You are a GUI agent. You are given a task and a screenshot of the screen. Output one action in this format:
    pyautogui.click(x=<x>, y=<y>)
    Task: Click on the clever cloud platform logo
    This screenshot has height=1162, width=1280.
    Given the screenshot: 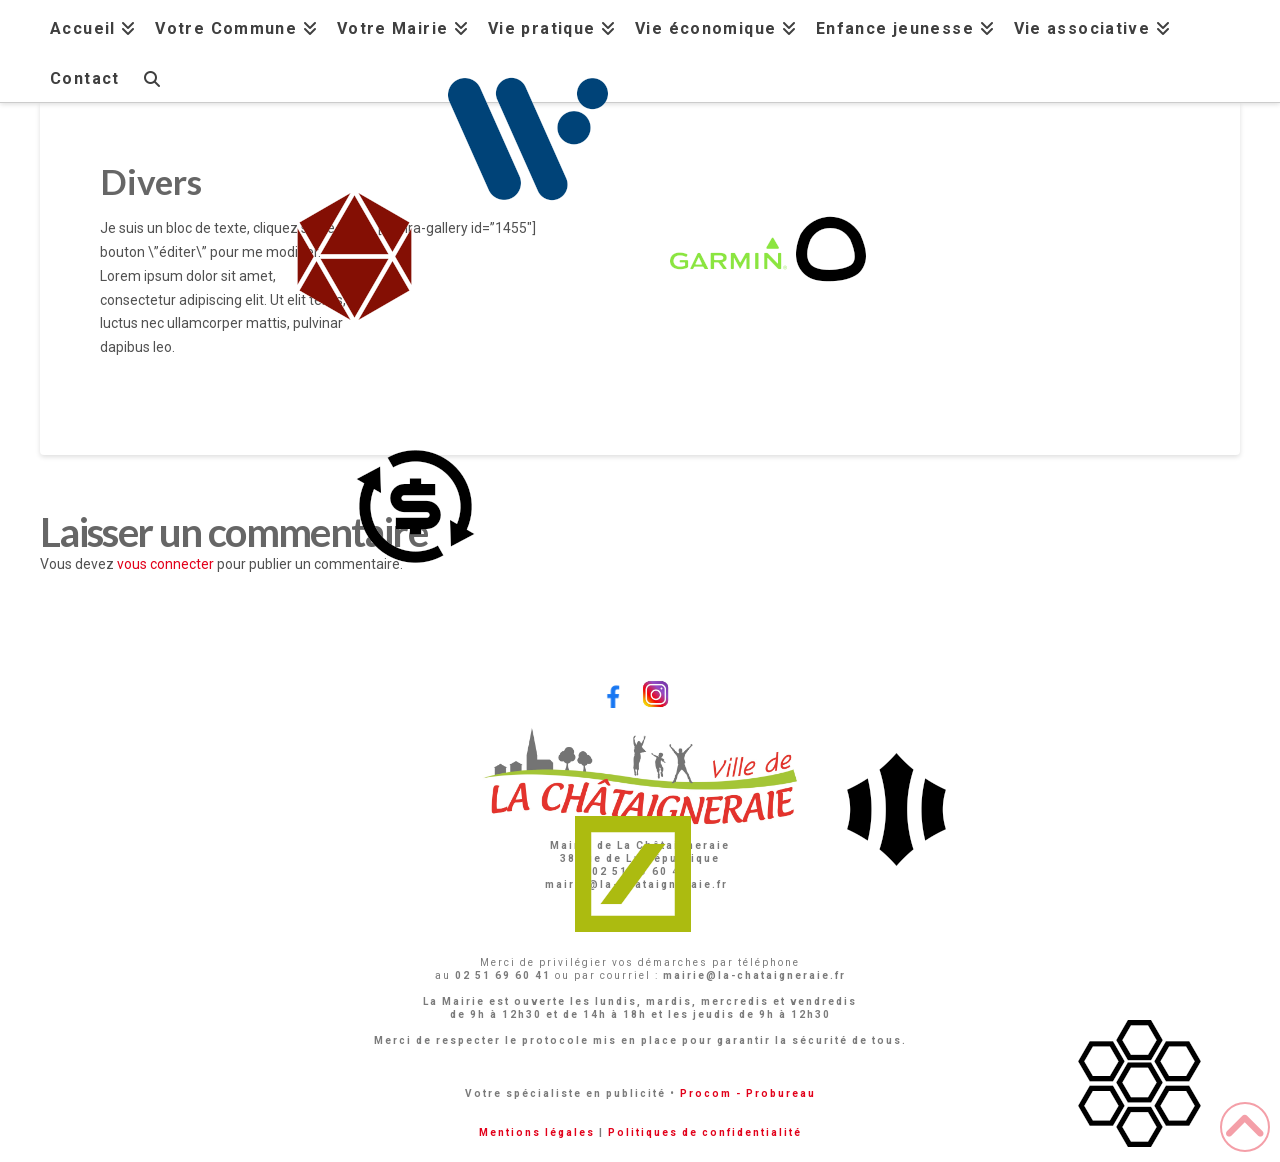 What is the action you would take?
    pyautogui.click(x=354, y=256)
    